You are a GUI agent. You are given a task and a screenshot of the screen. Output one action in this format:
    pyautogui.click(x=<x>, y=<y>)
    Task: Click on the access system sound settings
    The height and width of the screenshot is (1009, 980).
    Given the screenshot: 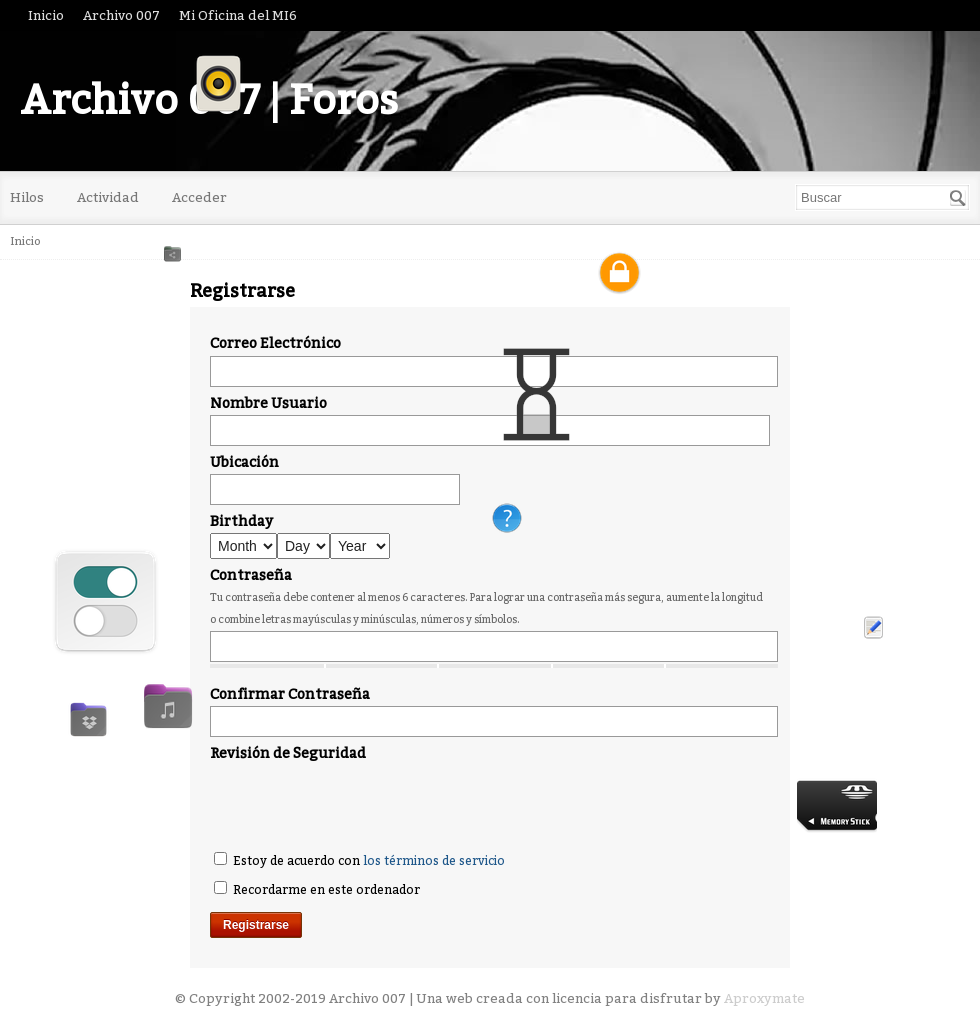 What is the action you would take?
    pyautogui.click(x=218, y=83)
    